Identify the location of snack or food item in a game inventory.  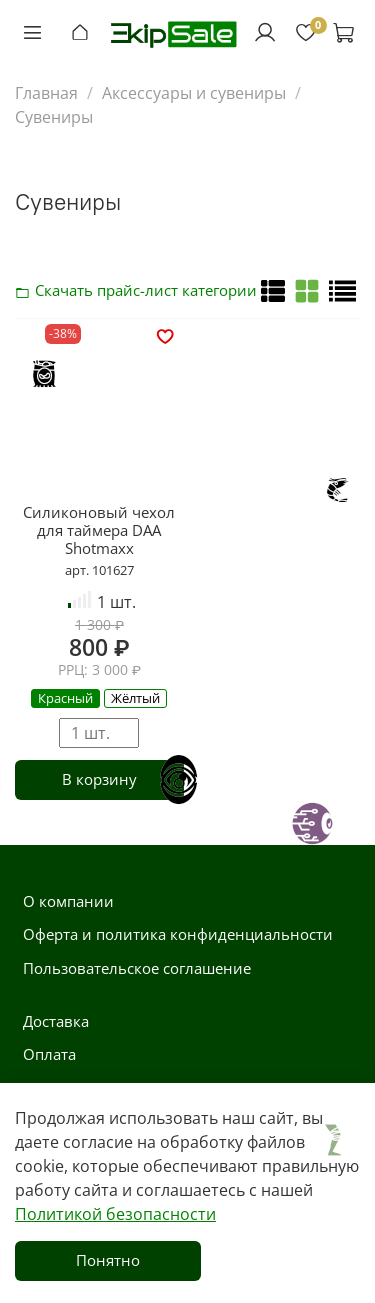
(44, 373).